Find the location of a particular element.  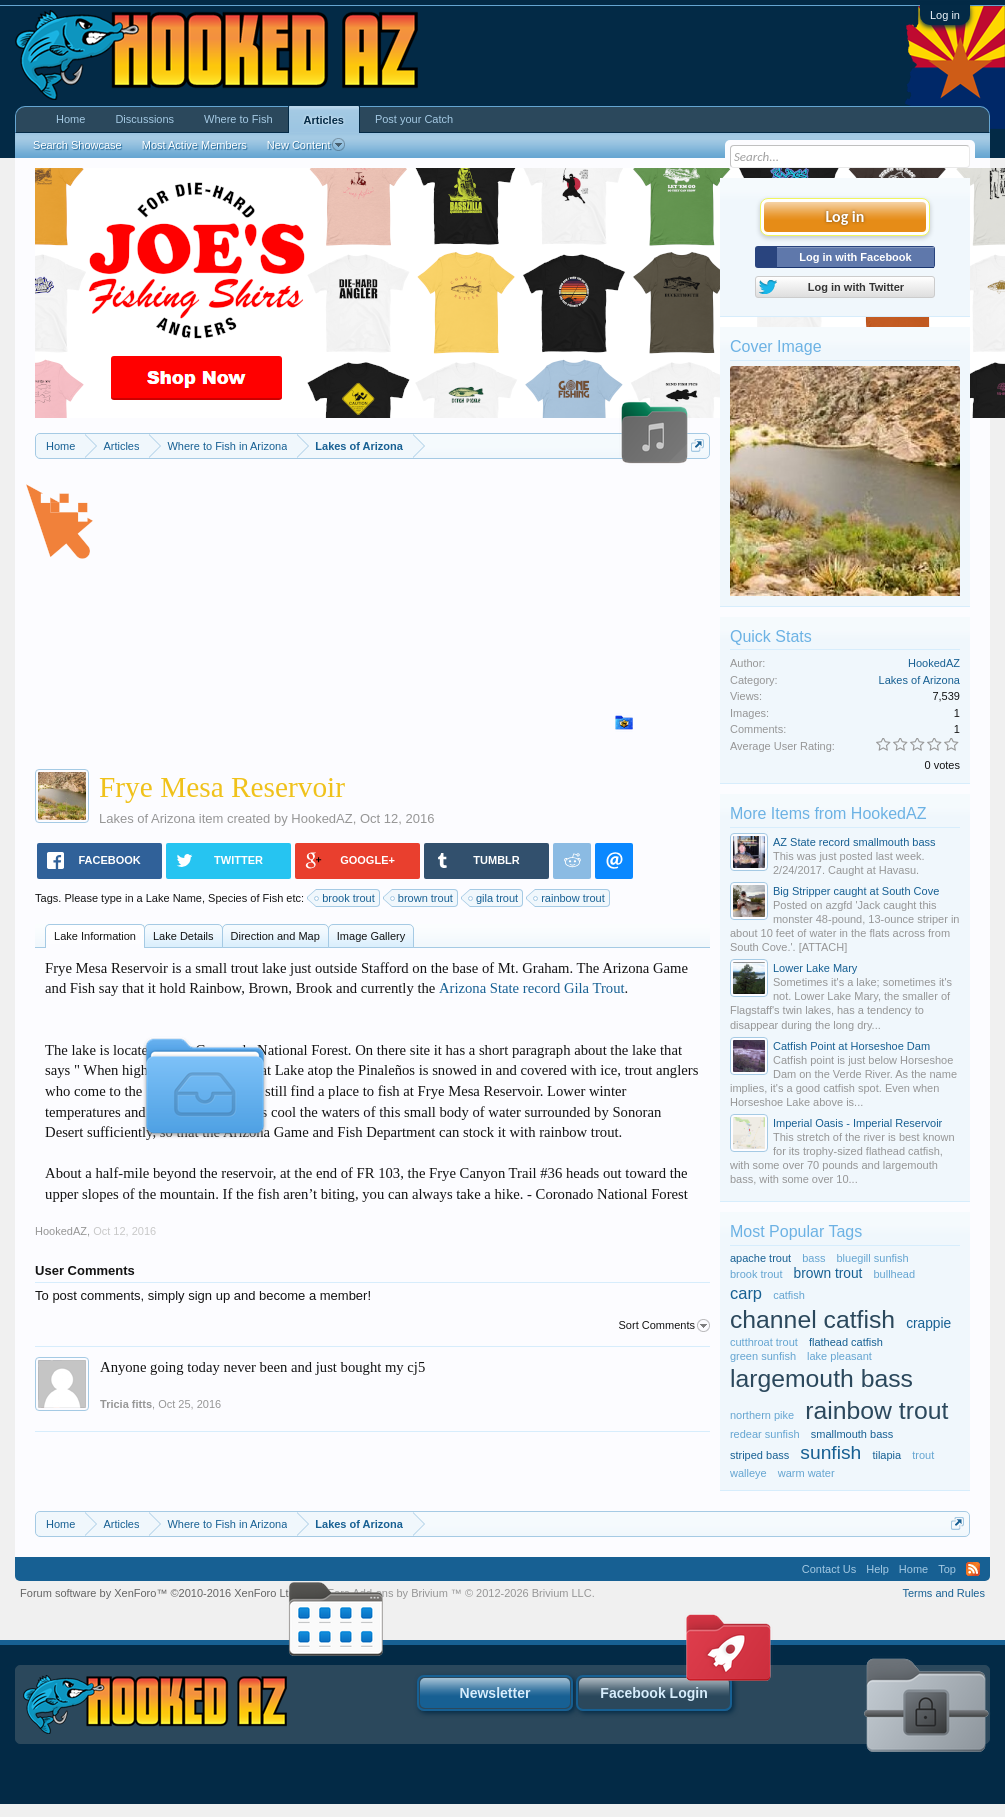

open brawl stars game folder is located at coordinates (624, 723).